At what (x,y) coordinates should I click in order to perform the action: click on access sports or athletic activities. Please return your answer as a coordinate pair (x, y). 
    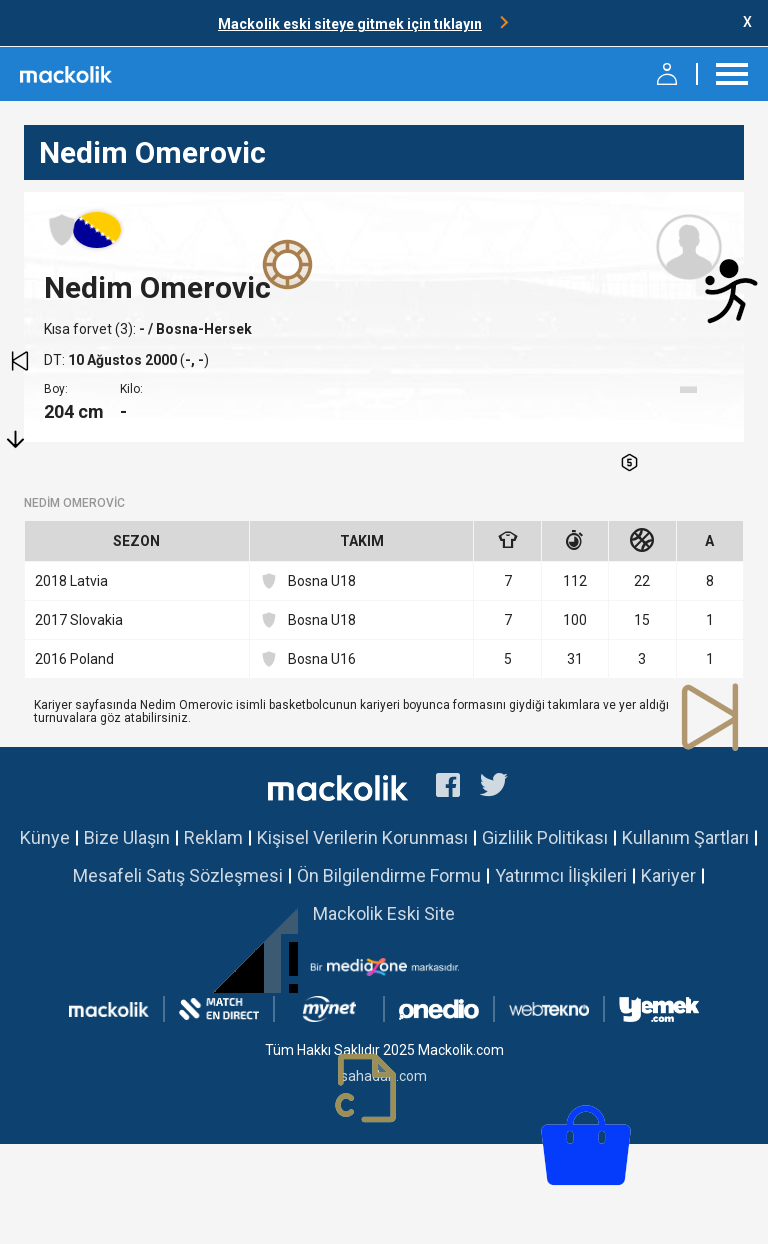
    Looking at the image, I should click on (729, 290).